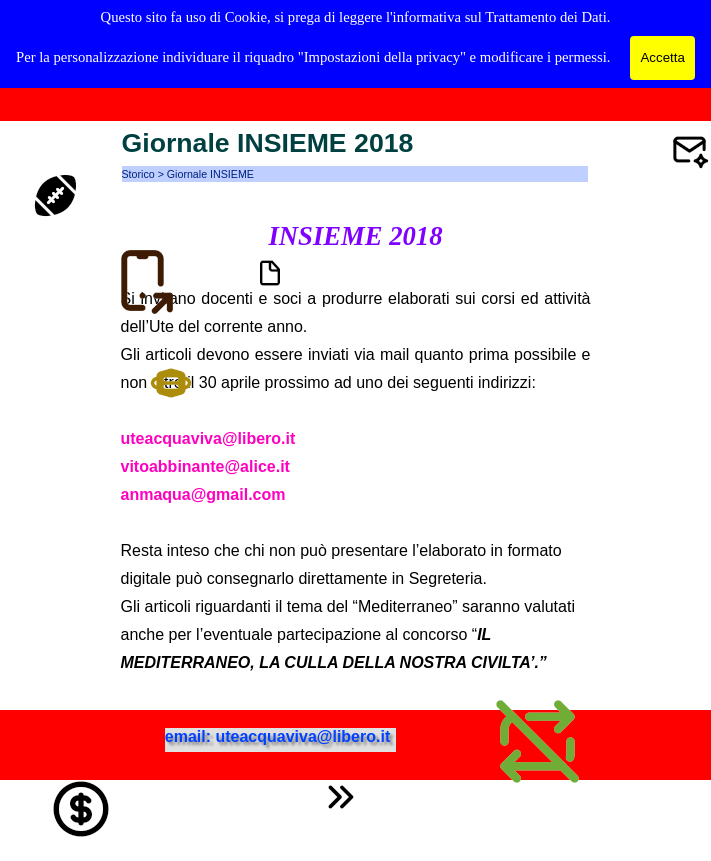 The image size is (711, 861). I want to click on share content from your mobile device, so click(142, 280).